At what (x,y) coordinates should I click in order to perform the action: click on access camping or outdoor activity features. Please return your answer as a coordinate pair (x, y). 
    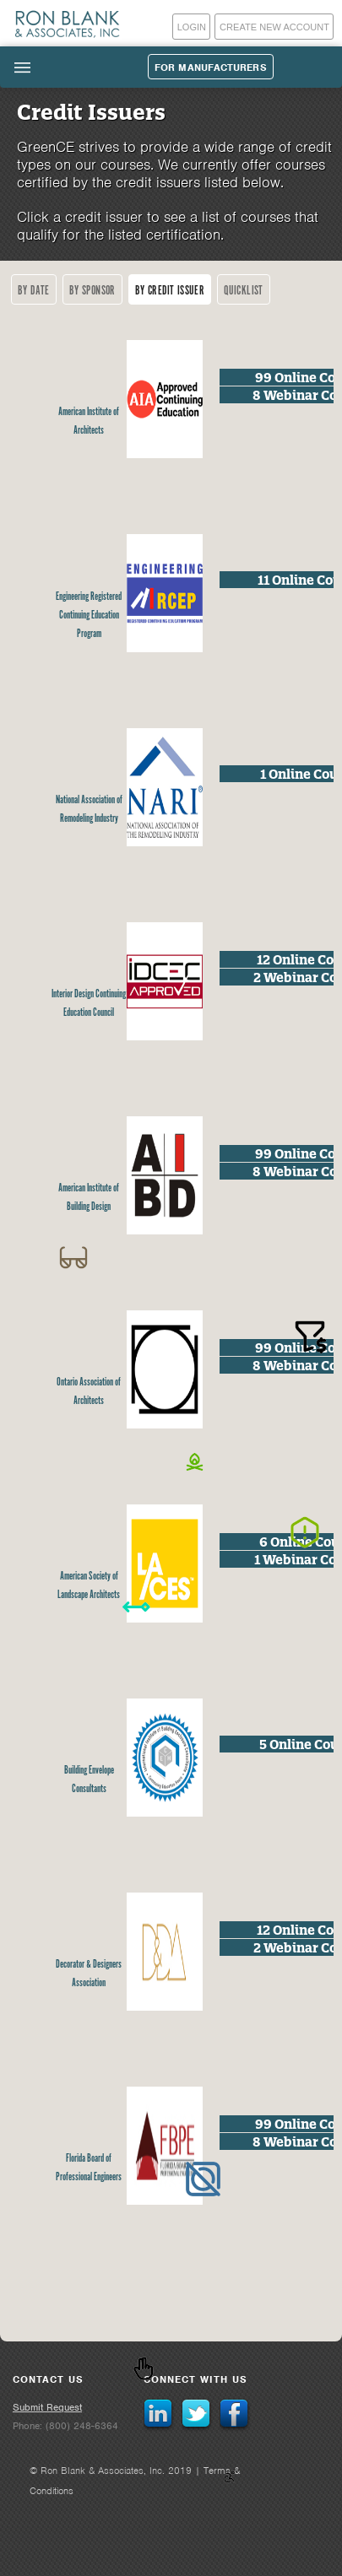
    Looking at the image, I should click on (194, 1461).